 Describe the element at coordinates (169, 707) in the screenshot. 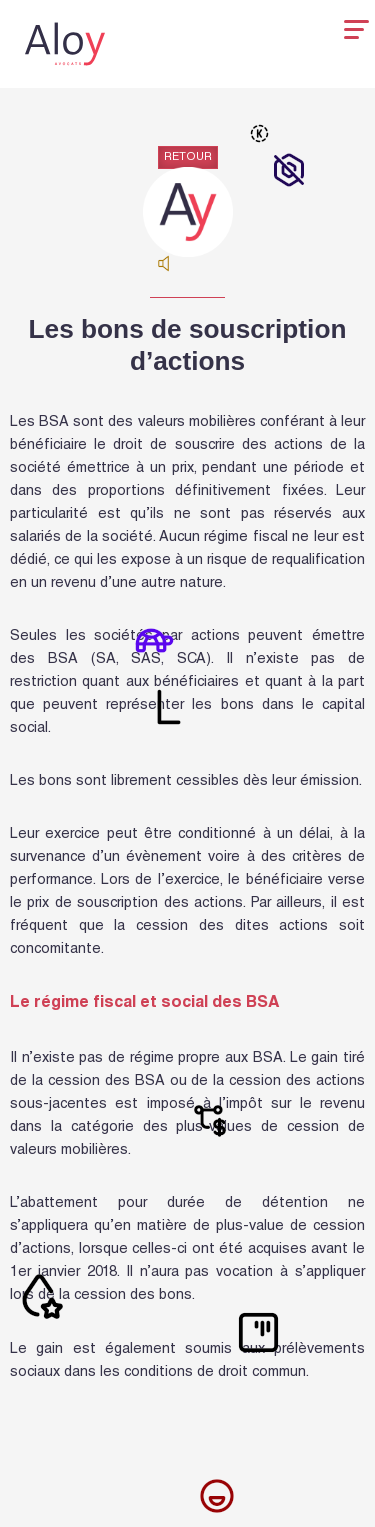

I see `indicates a label or item starting with the letter L` at that location.